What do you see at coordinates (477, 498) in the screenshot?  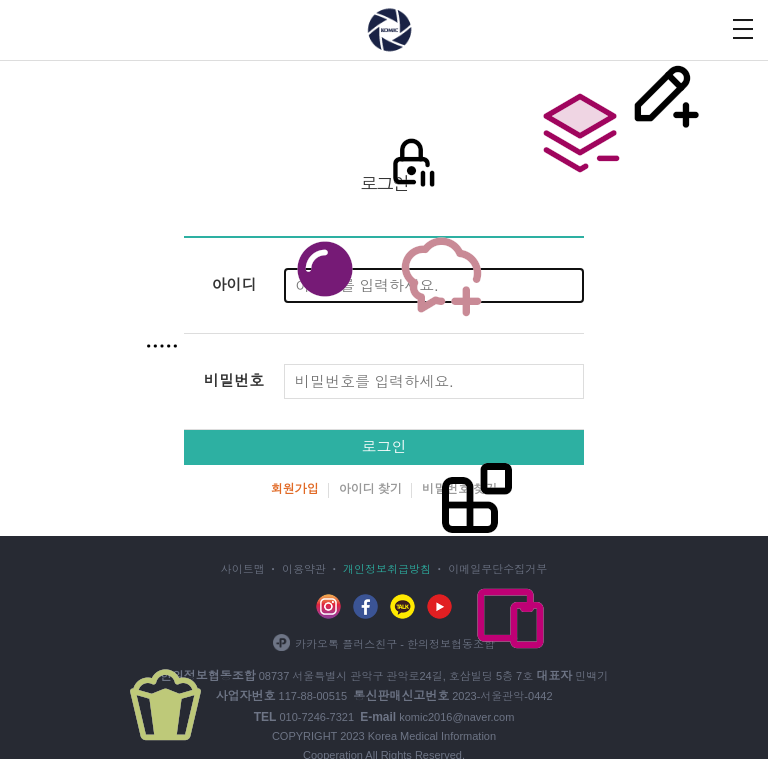 I see `access modular components or building blocks` at bounding box center [477, 498].